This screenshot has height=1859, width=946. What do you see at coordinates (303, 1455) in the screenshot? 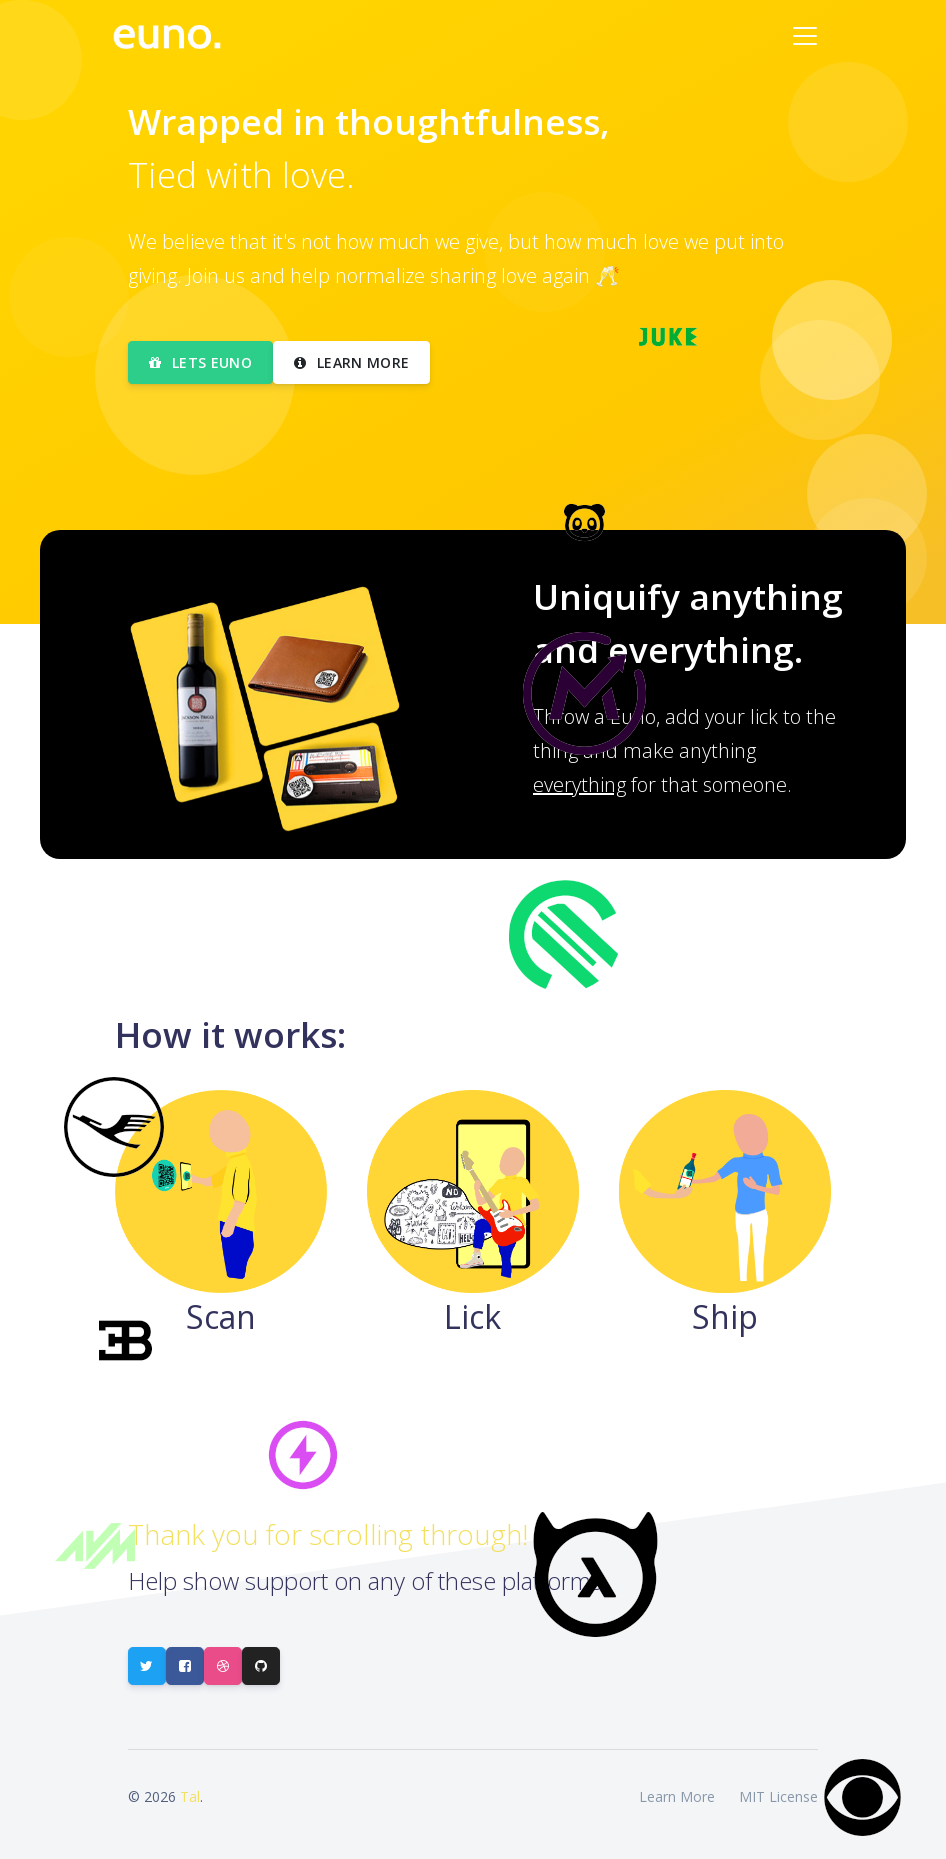
I see `play or access DVD media content` at bounding box center [303, 1455].